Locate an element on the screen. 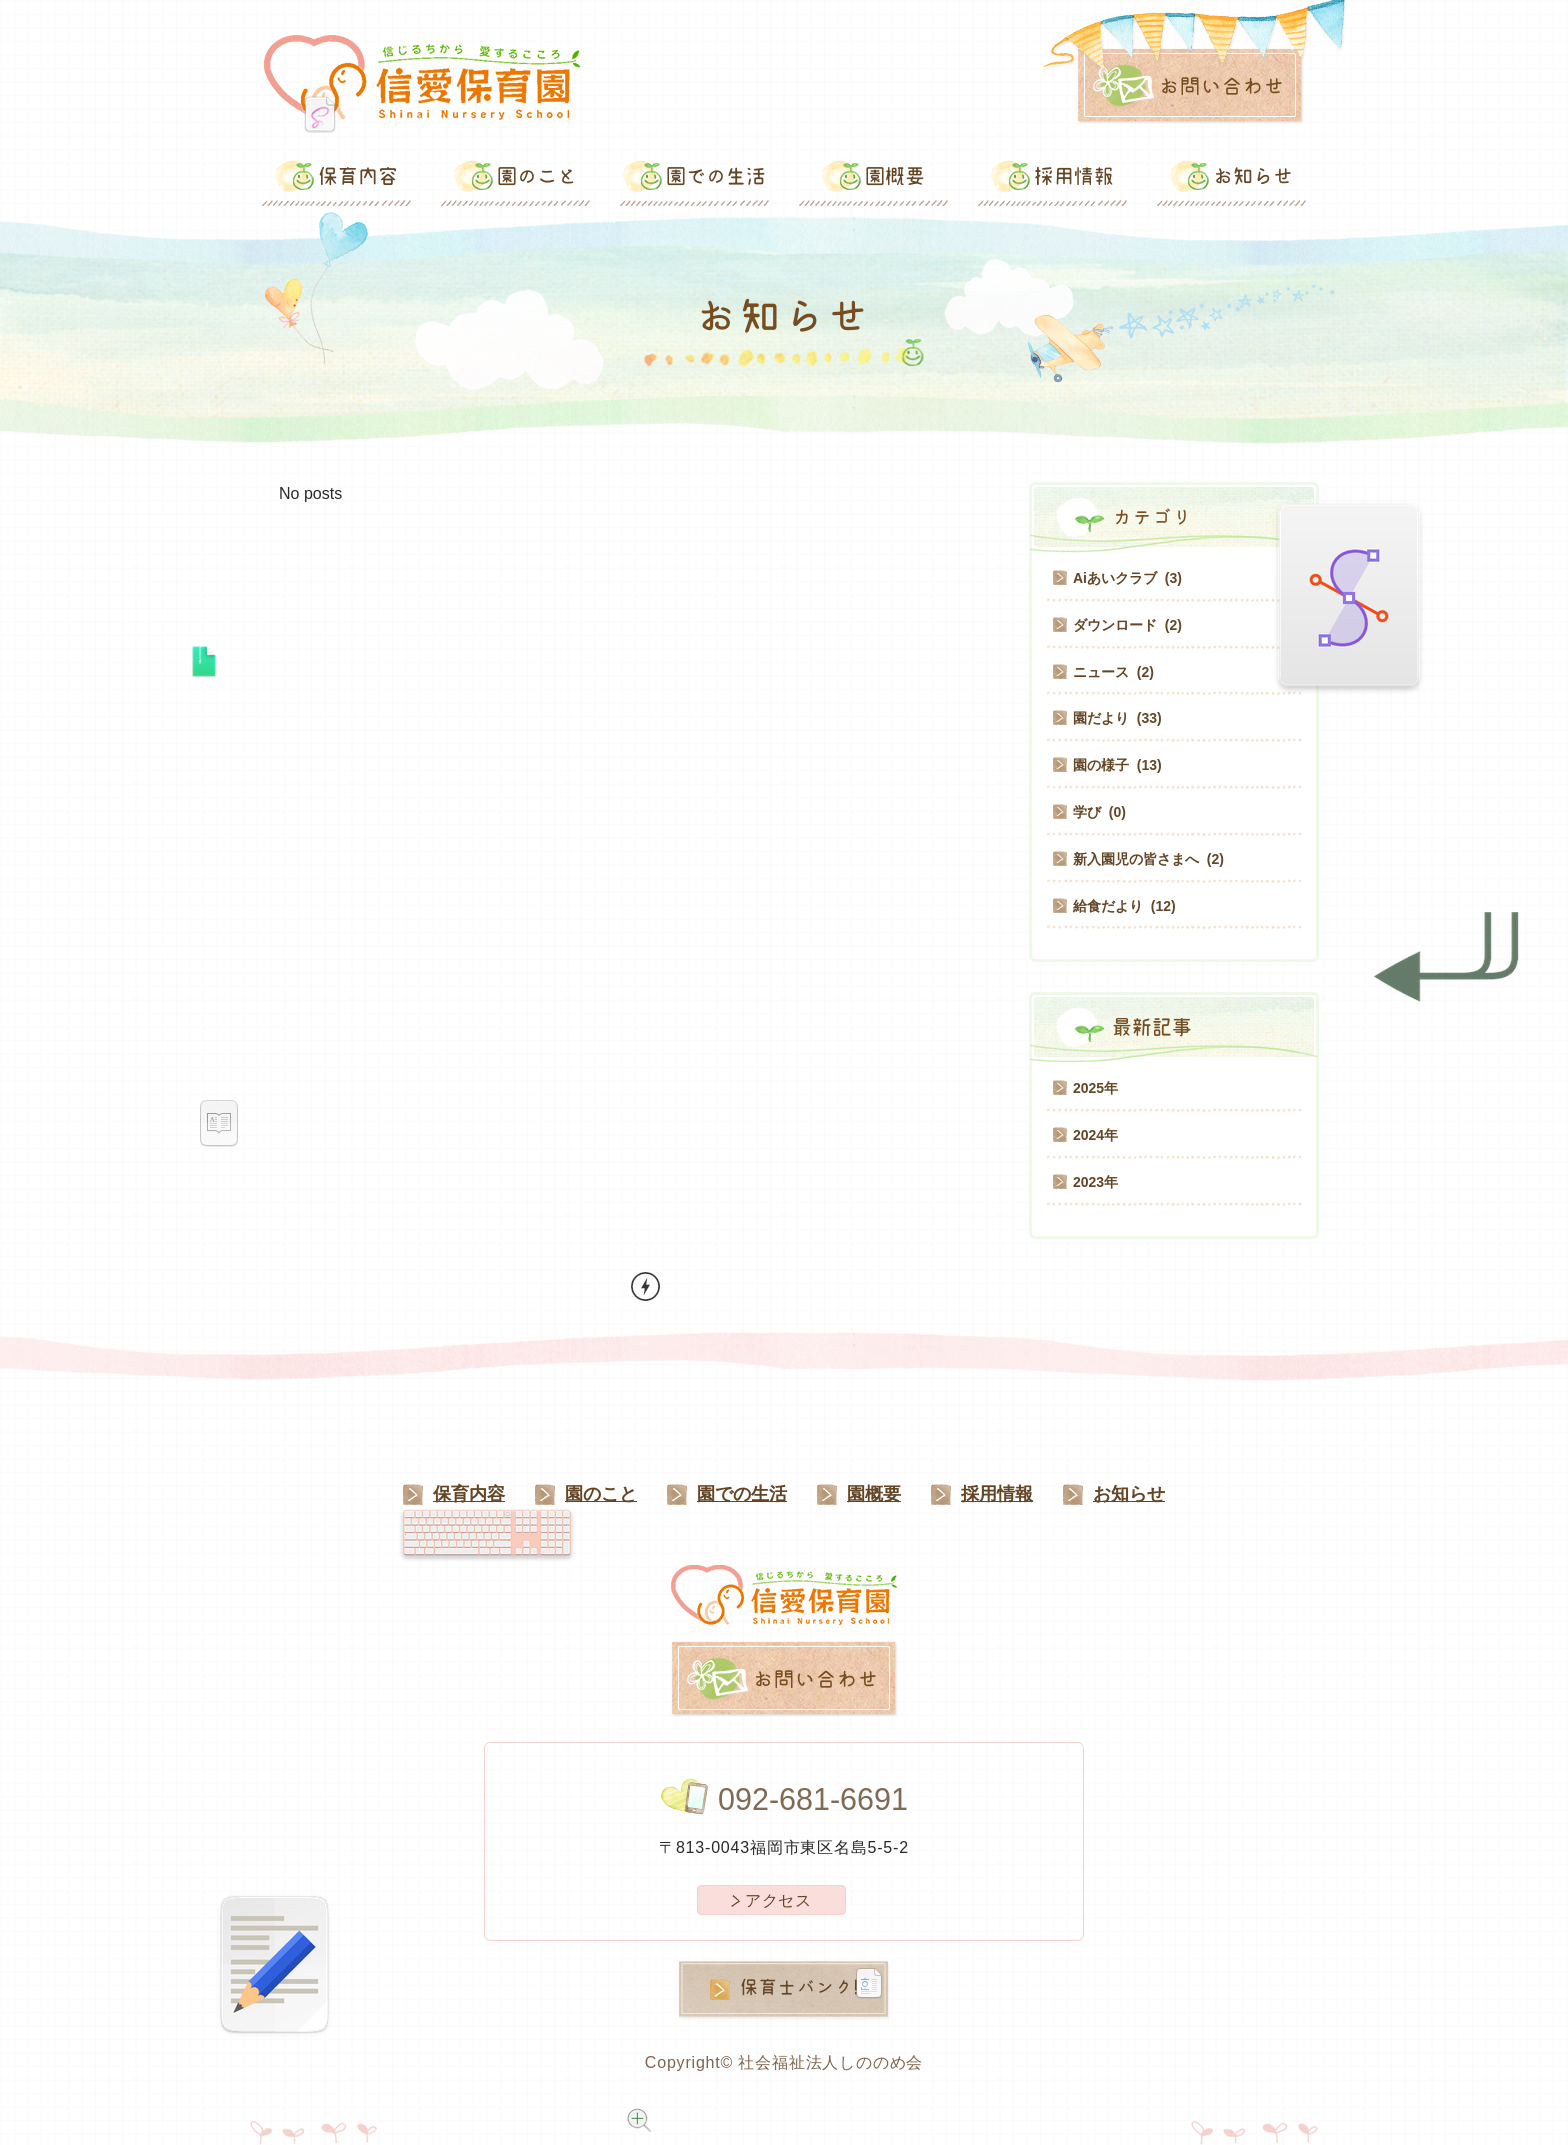 The width and height of the screenshot is (1568, 2145). zoom in on the current view is located at coordinates (639, 2120).